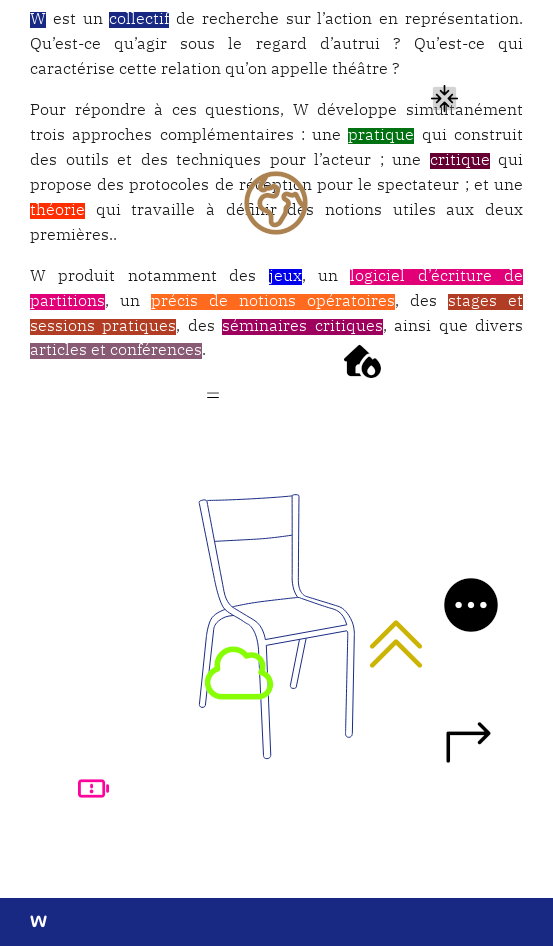 The width and height of the screenshot is (553, 946). What do you see at coordinates (239, 673) in the screenshot?
I see `access cloud storage` at bounding box center [239, 673].